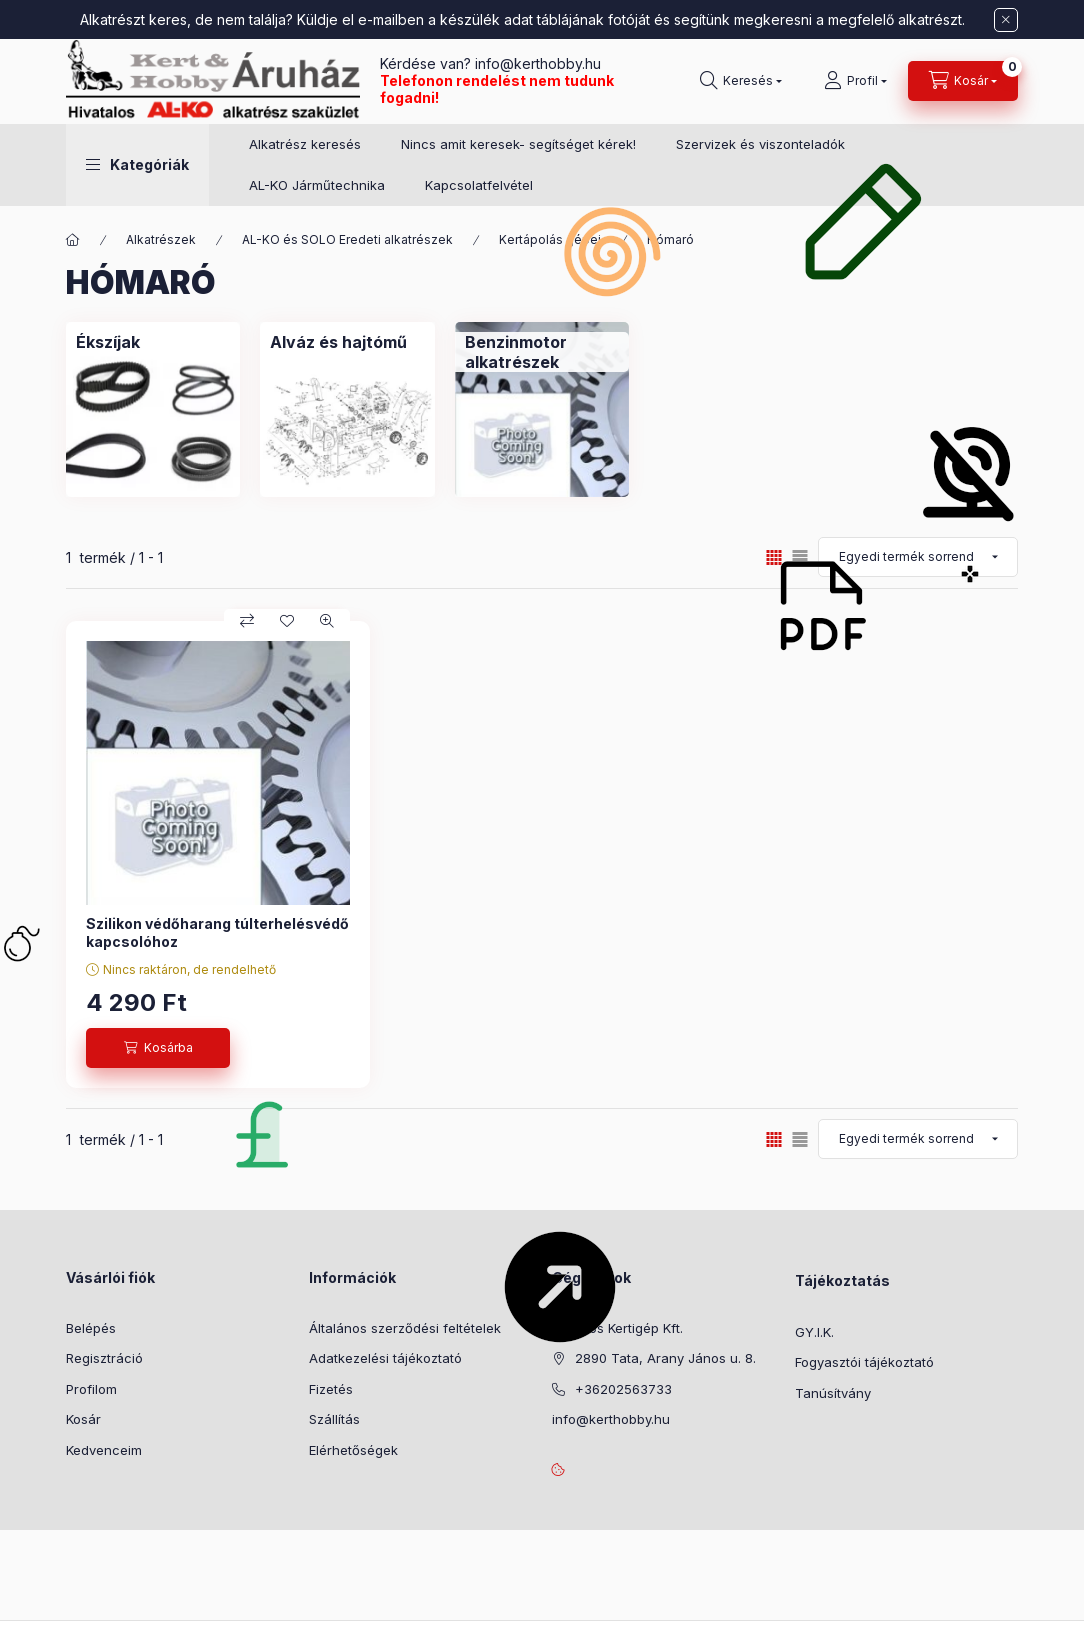 This screenshot has height=1631, width=1084. I want to click on indicates a destructive or dangerous action, so click(20, 943).